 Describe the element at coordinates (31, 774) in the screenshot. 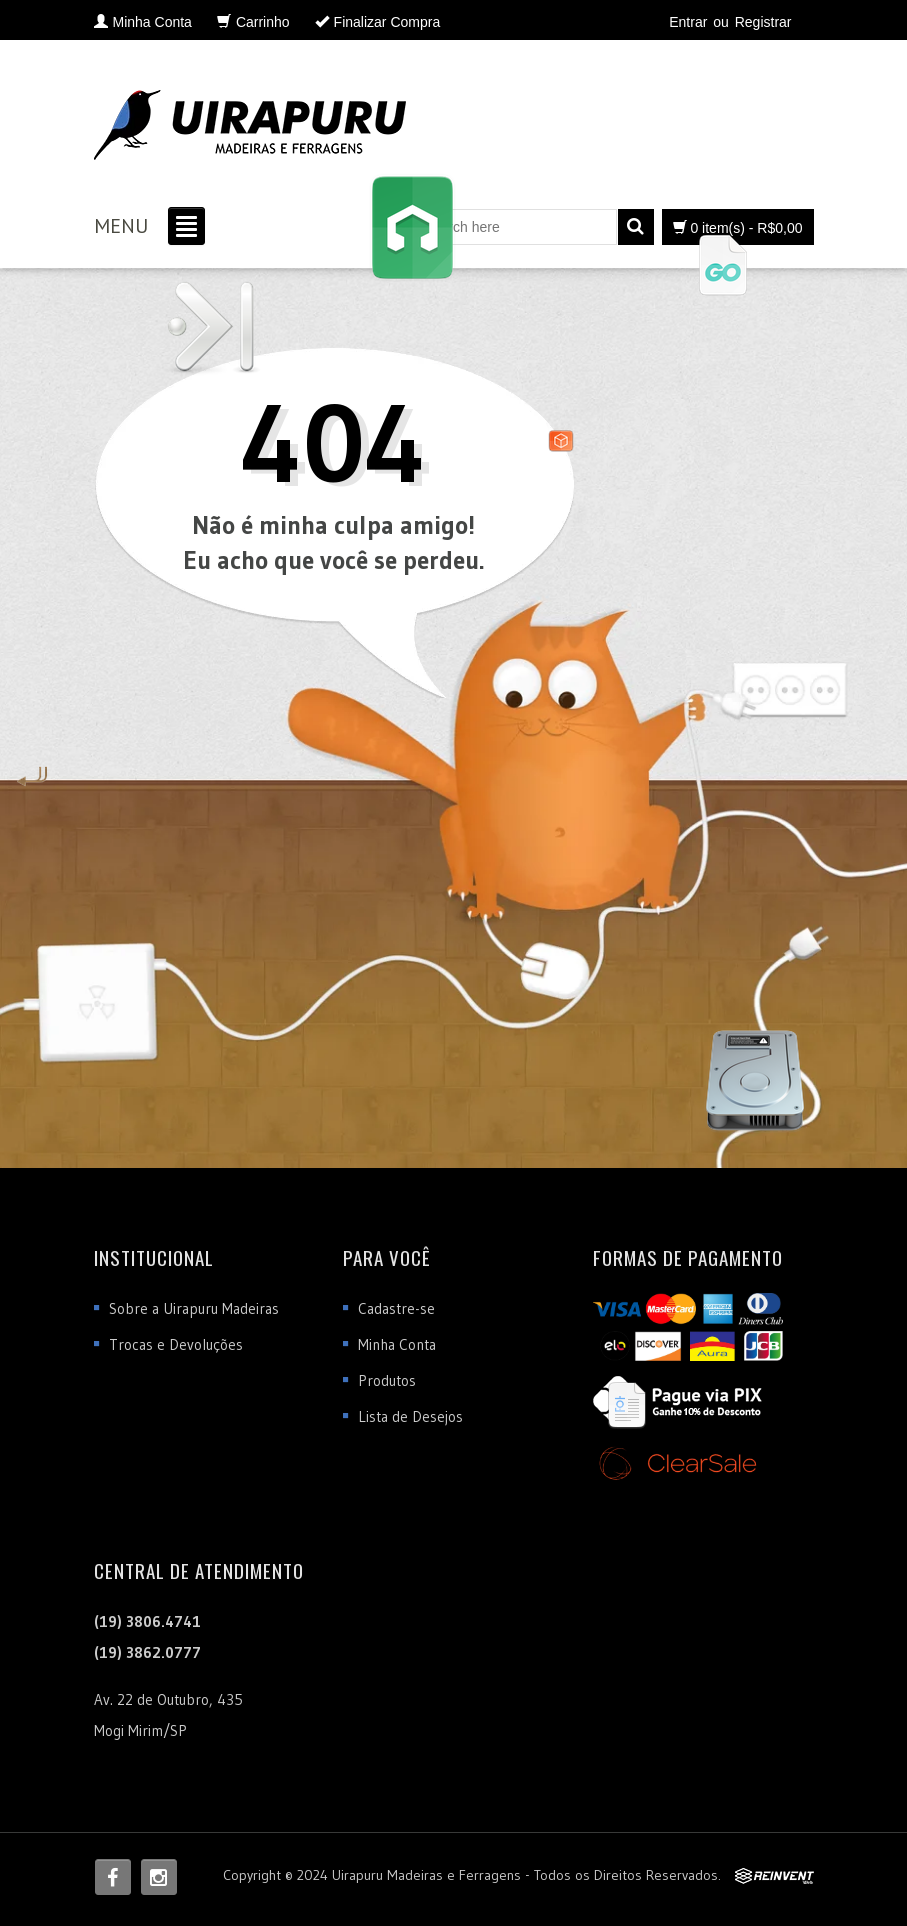

I see `reply to all recipients of an email` at that location.